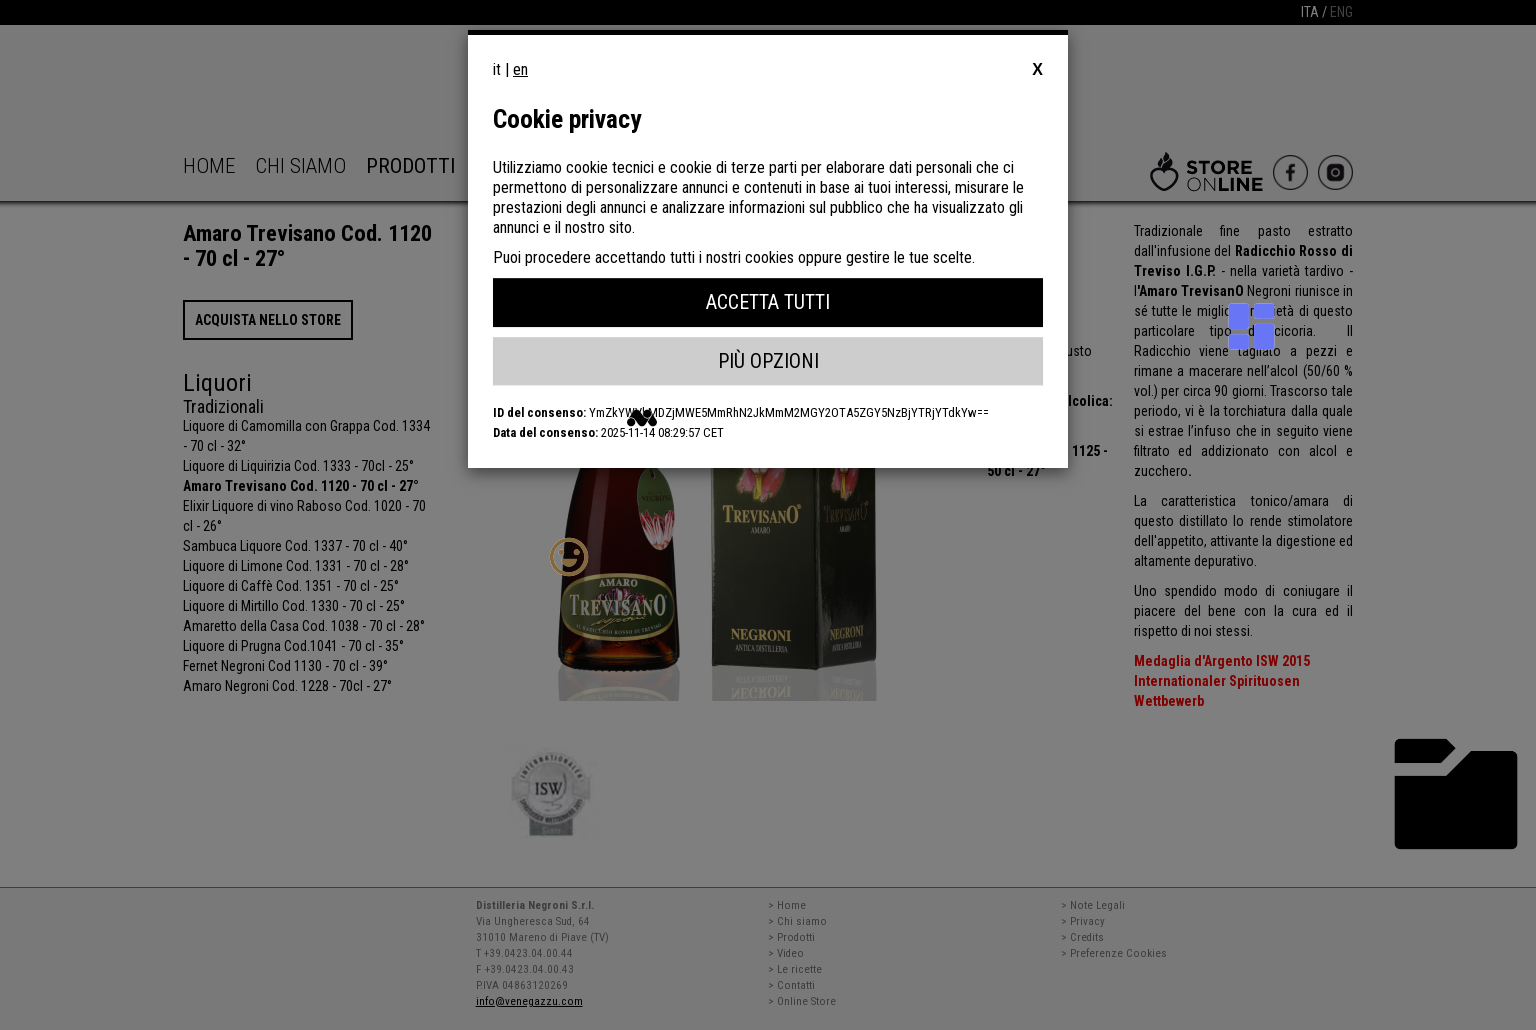  Describe the element at coordinates (1251, 326) in the screenshot. I see `access the main dashboard` at that location.